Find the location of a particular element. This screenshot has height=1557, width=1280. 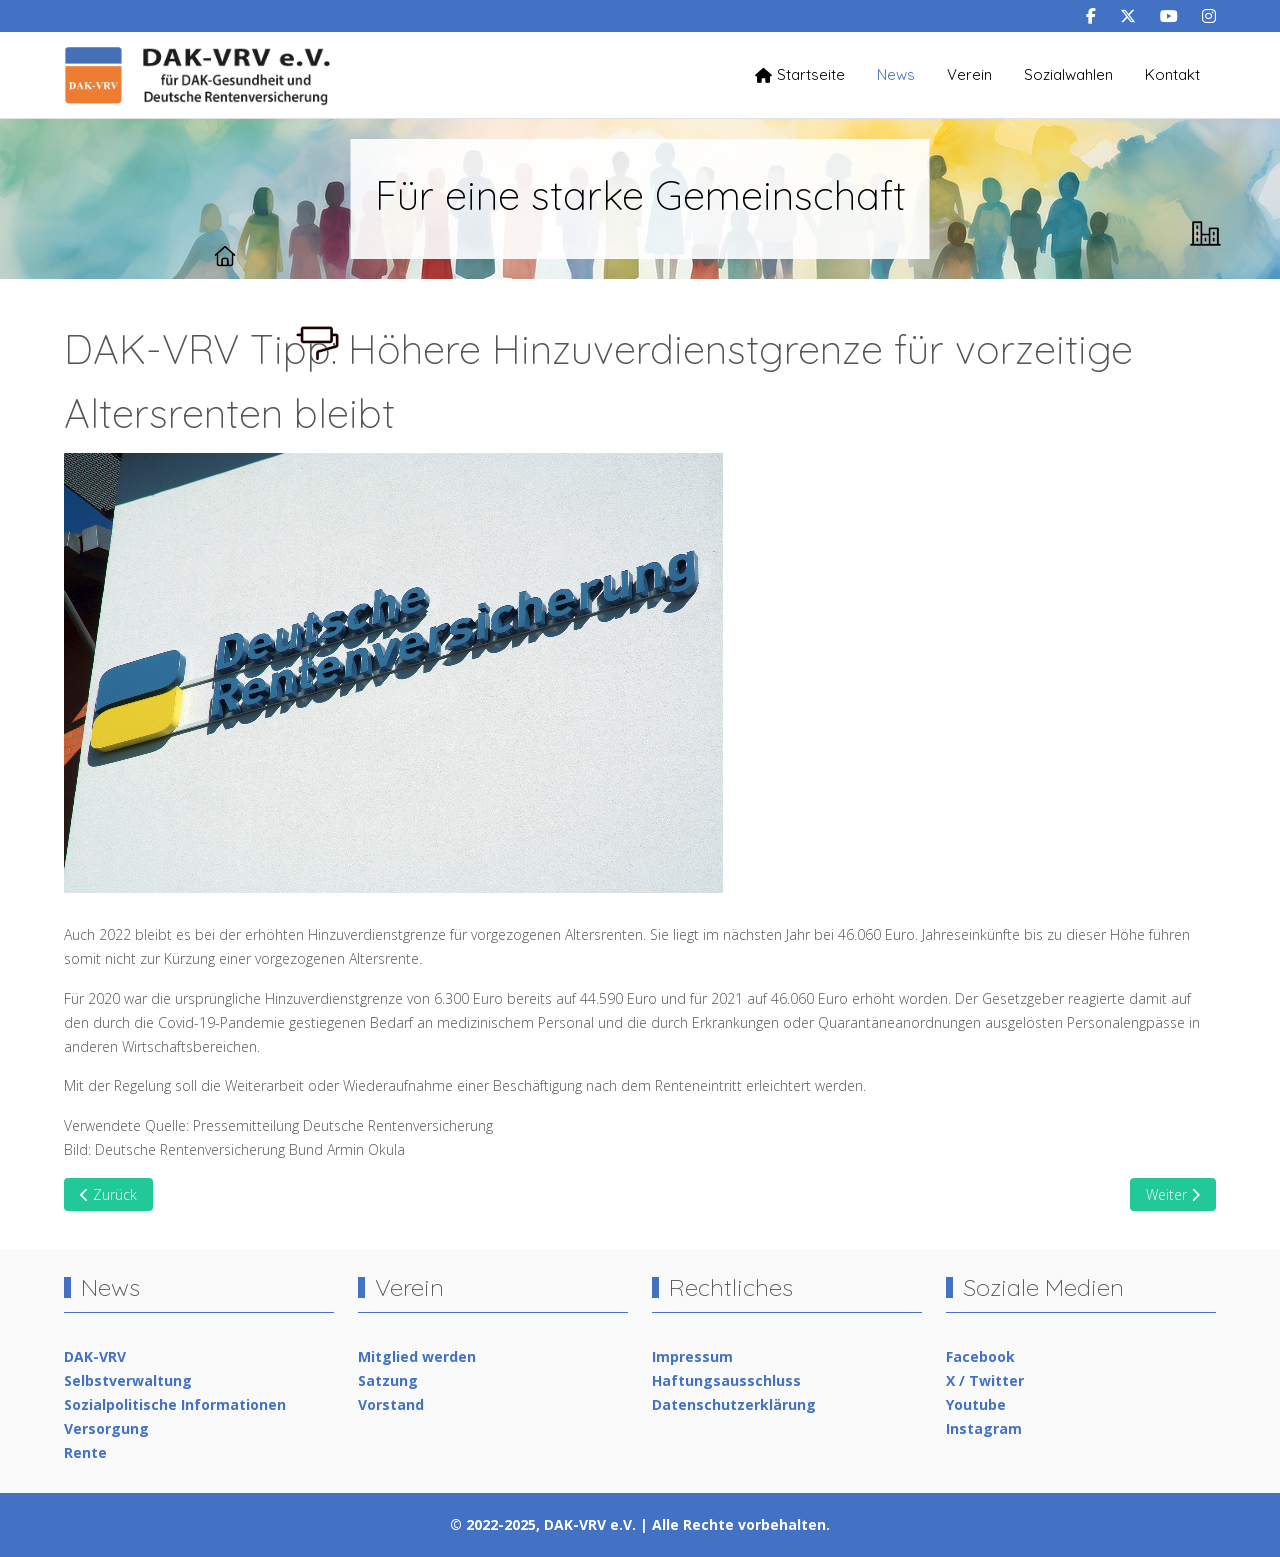

view city or urban locations is located at coordinates (1205, 233).